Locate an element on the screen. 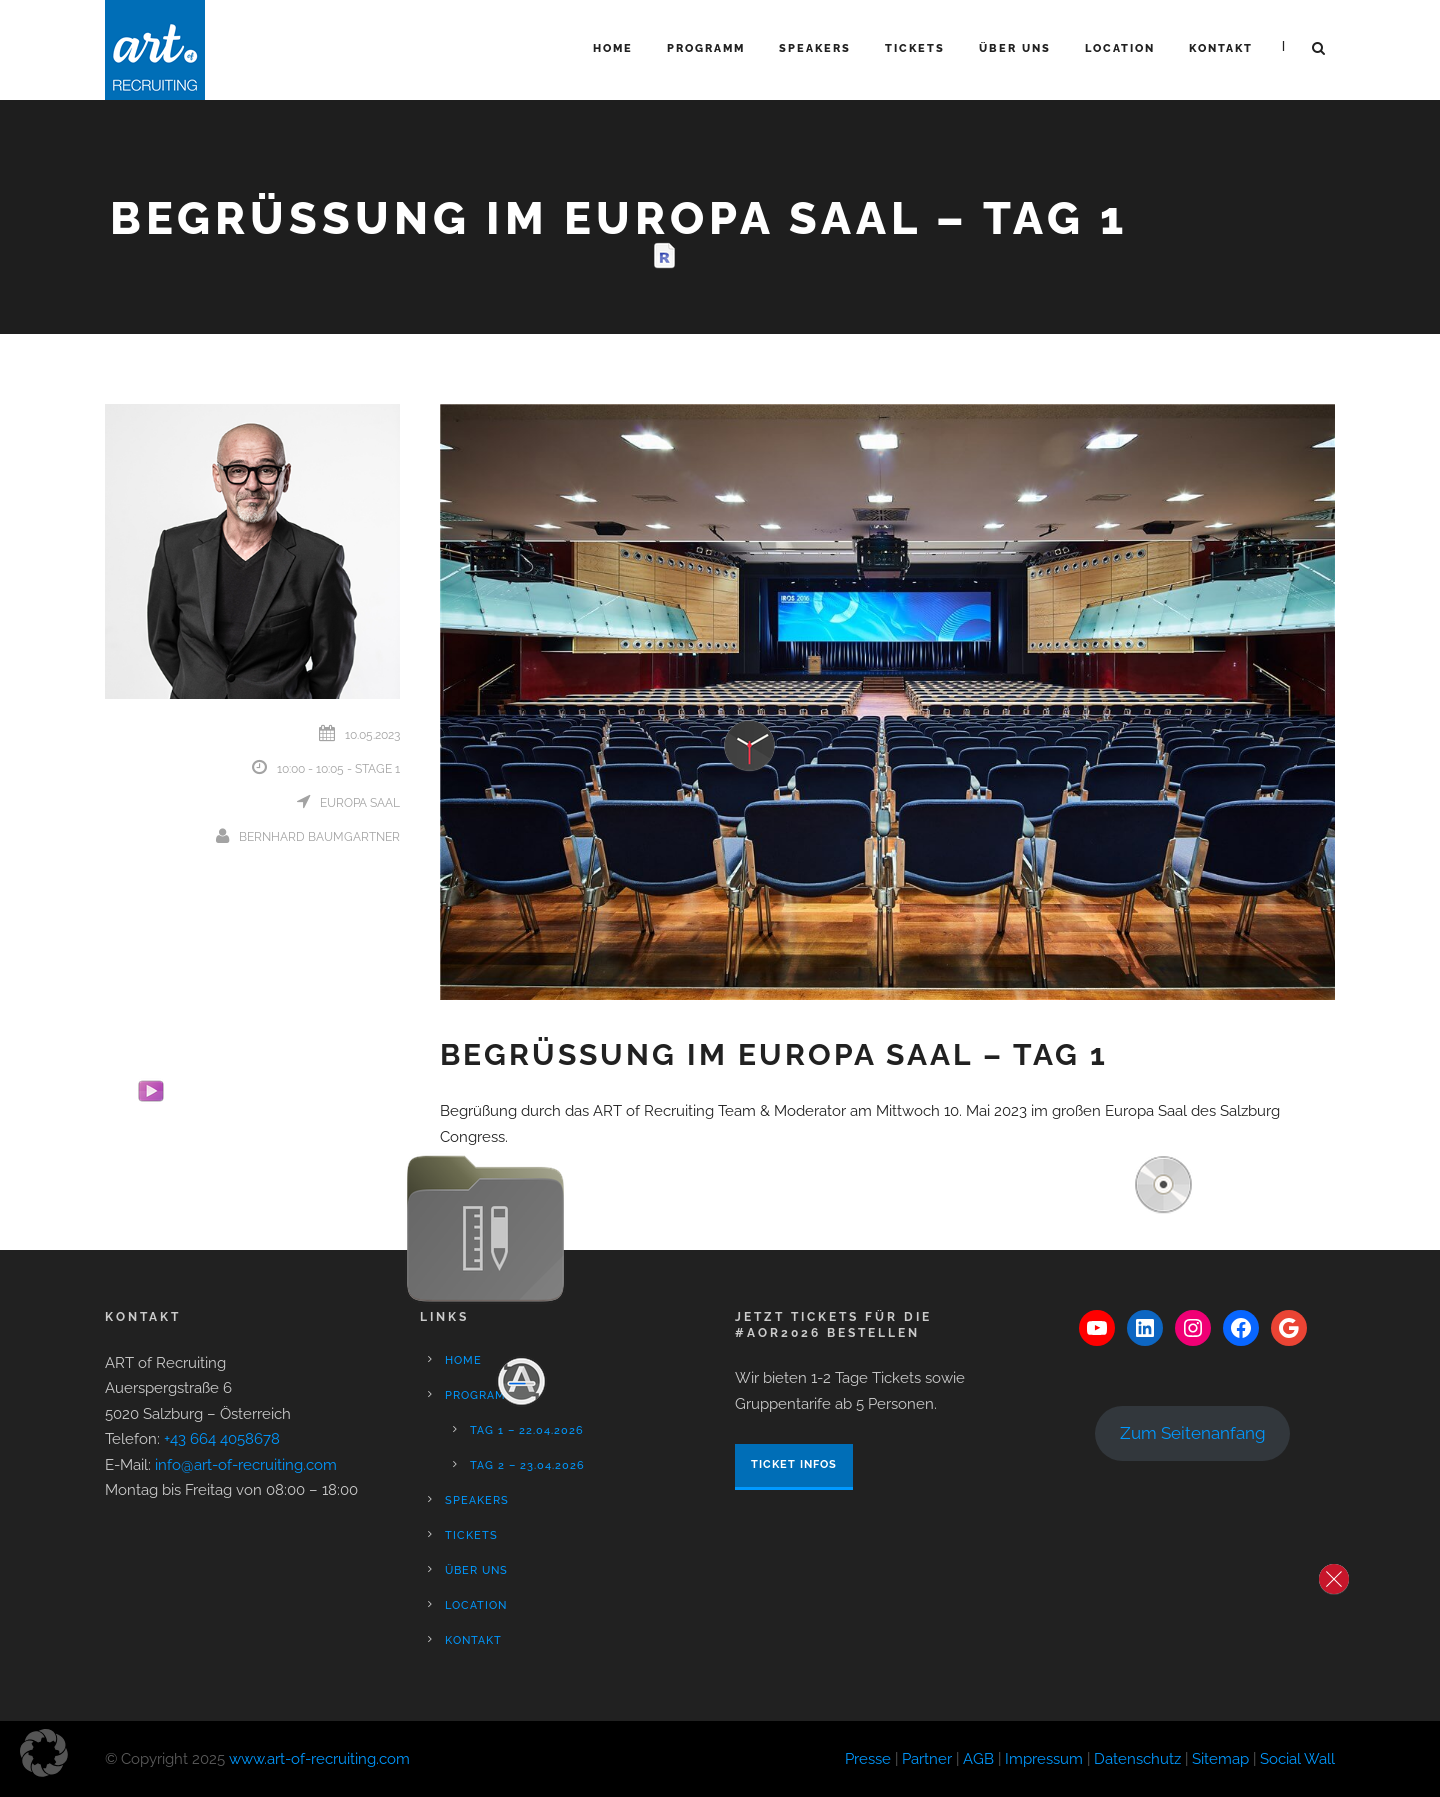  access CD/DVD drive or disc media is located at coordinates (1163, 1184).